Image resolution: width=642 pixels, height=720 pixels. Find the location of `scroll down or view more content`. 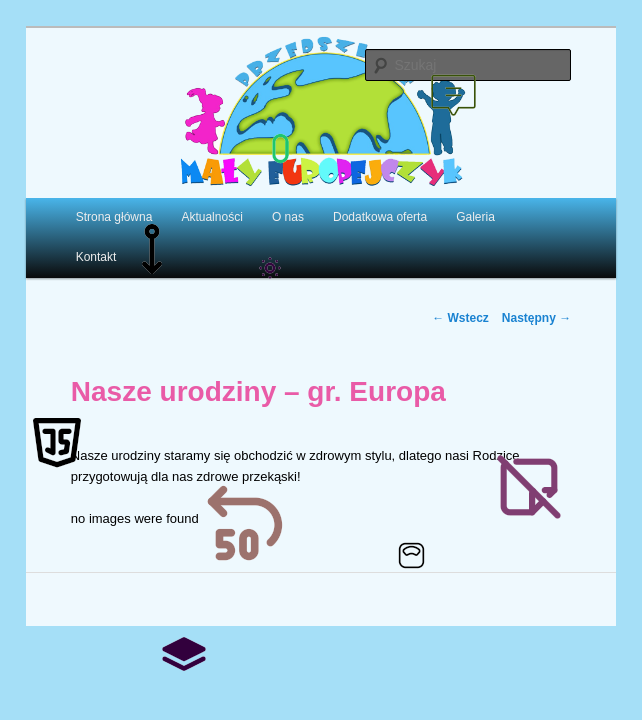

scroll down or view more content is located at coordinates (152, 249).